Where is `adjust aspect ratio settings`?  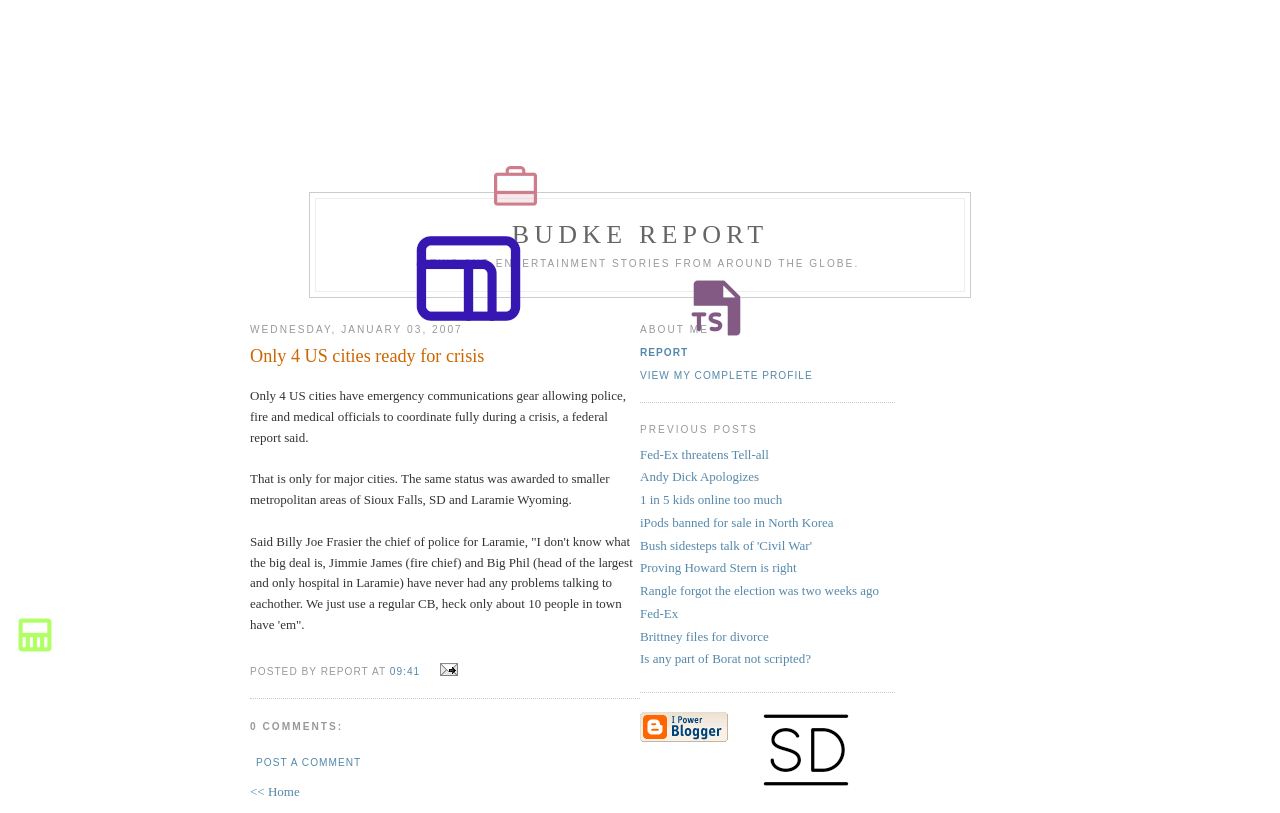
adjust aspect ratio settings is located at coordinates (468, 278).